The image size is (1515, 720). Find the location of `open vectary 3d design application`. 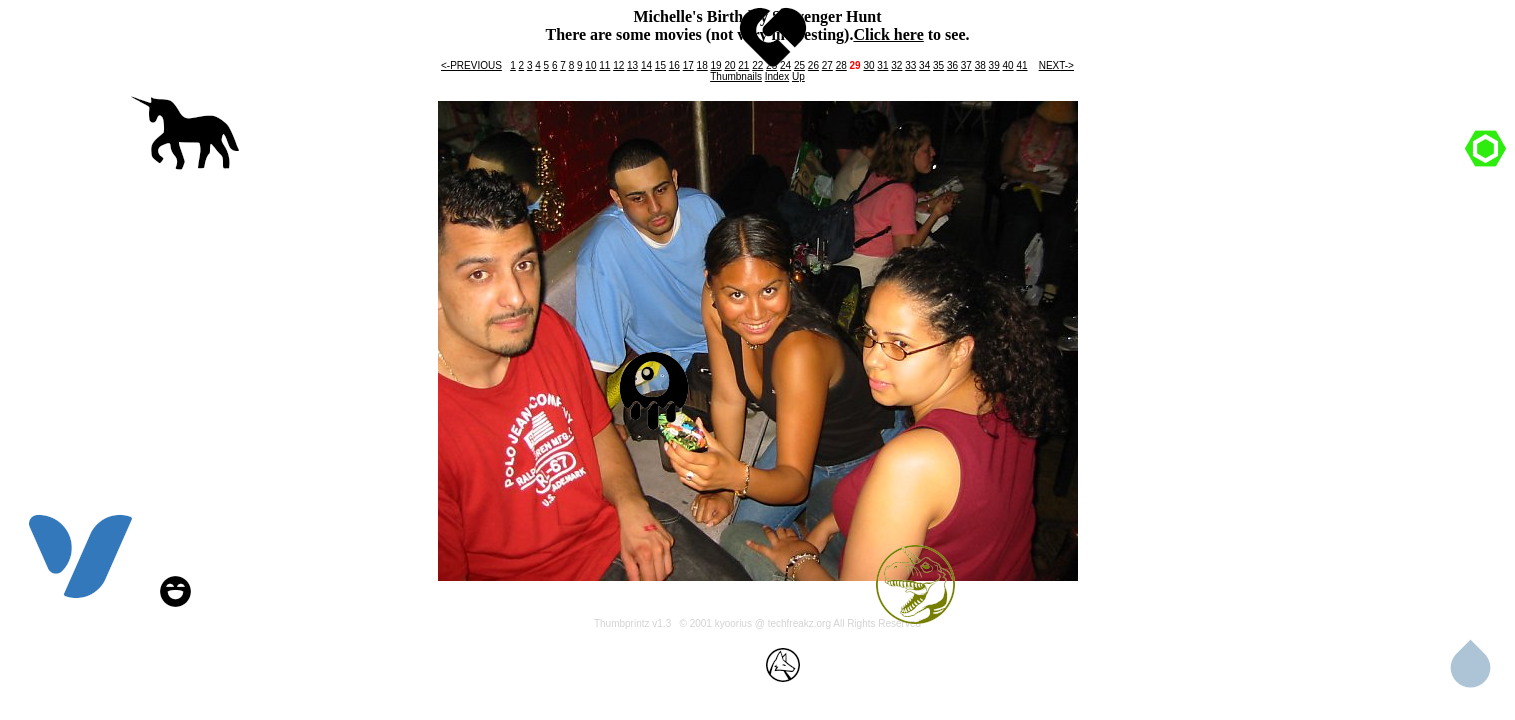

open vectary 3d design application is located at coordinates (80, 556).